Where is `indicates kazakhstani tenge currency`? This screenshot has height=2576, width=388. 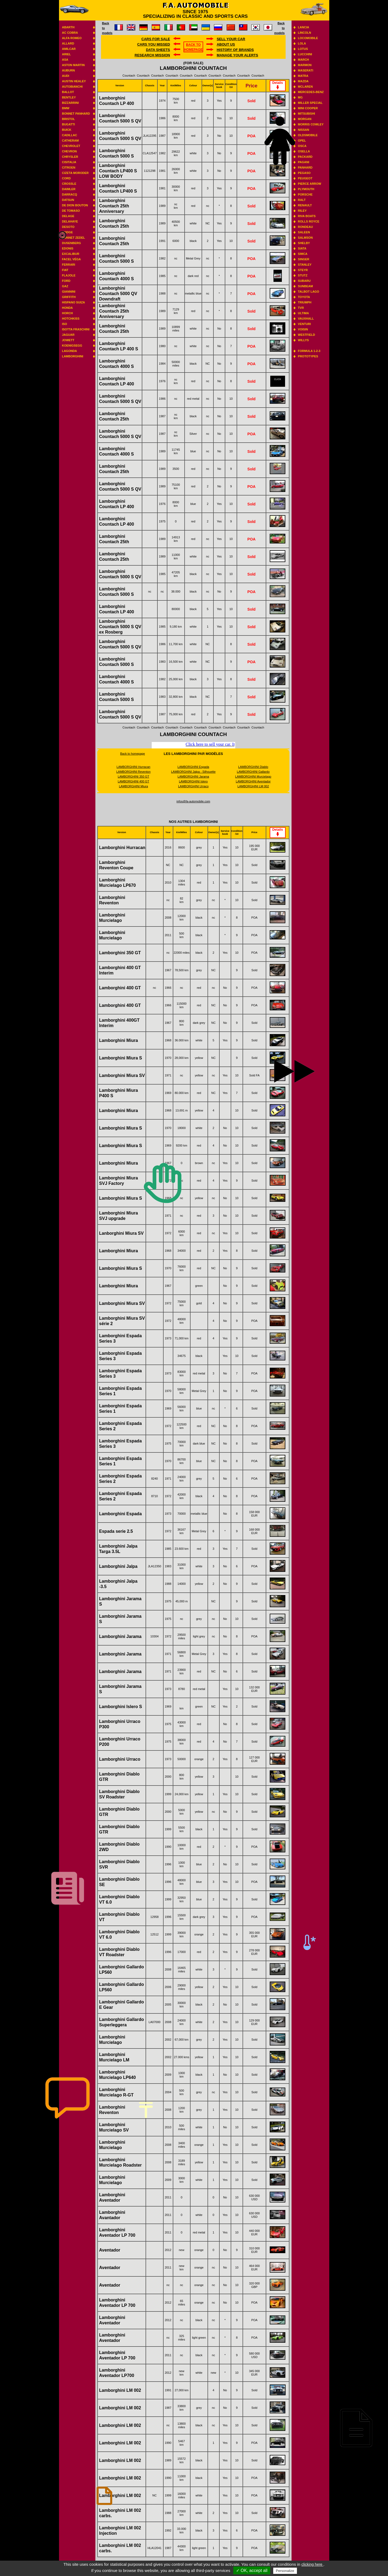 indicates kazakhstani tenge currency is located at coordinates (146, 2110).